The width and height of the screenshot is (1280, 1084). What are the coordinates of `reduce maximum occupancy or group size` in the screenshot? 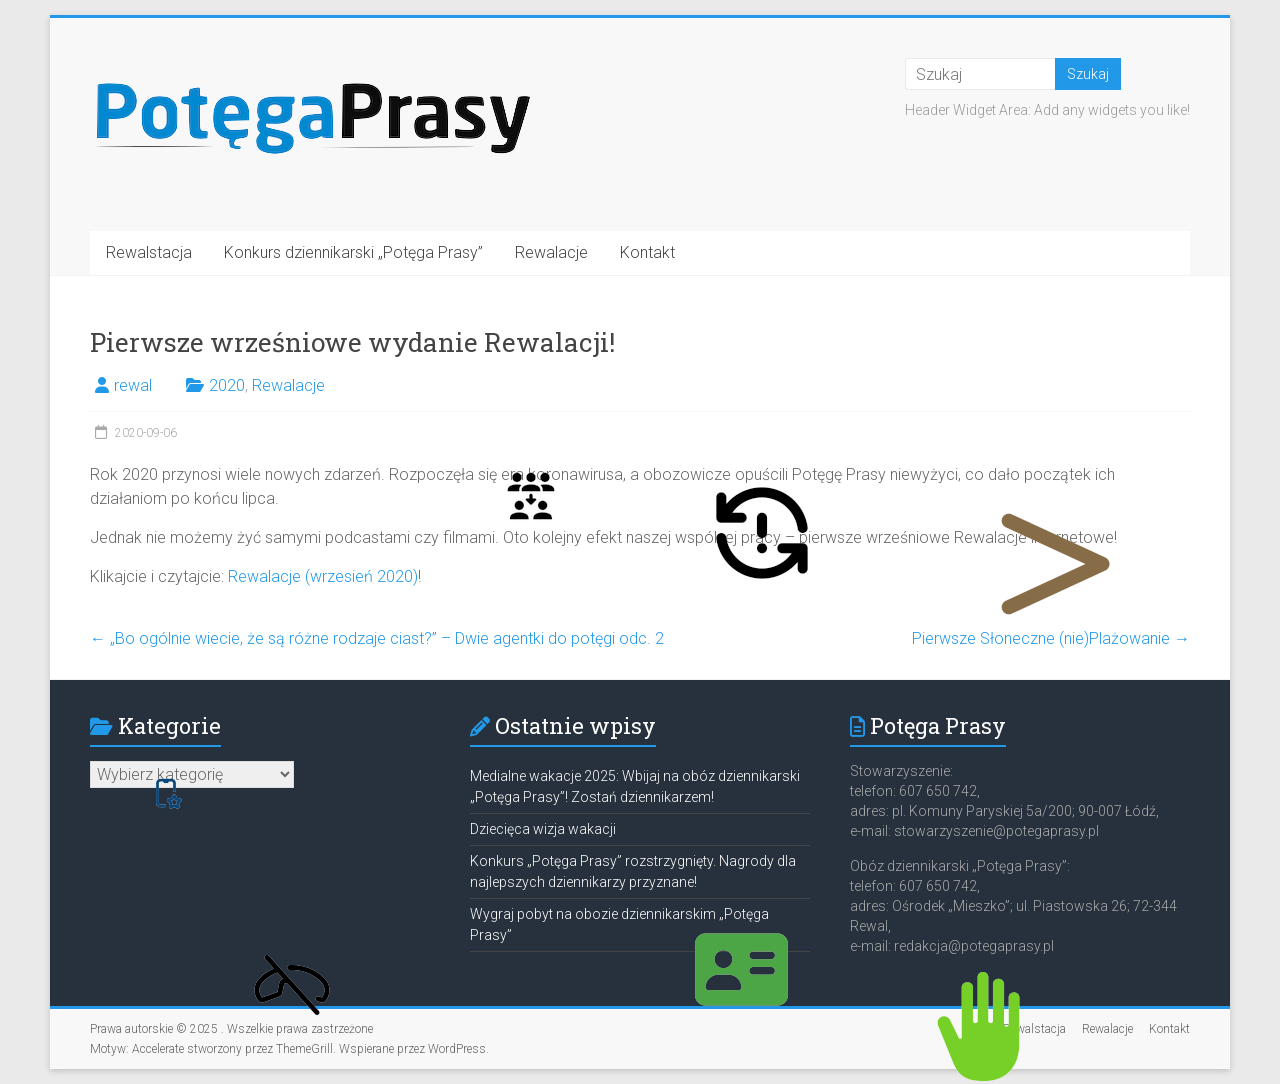 It's located at (531, 496).